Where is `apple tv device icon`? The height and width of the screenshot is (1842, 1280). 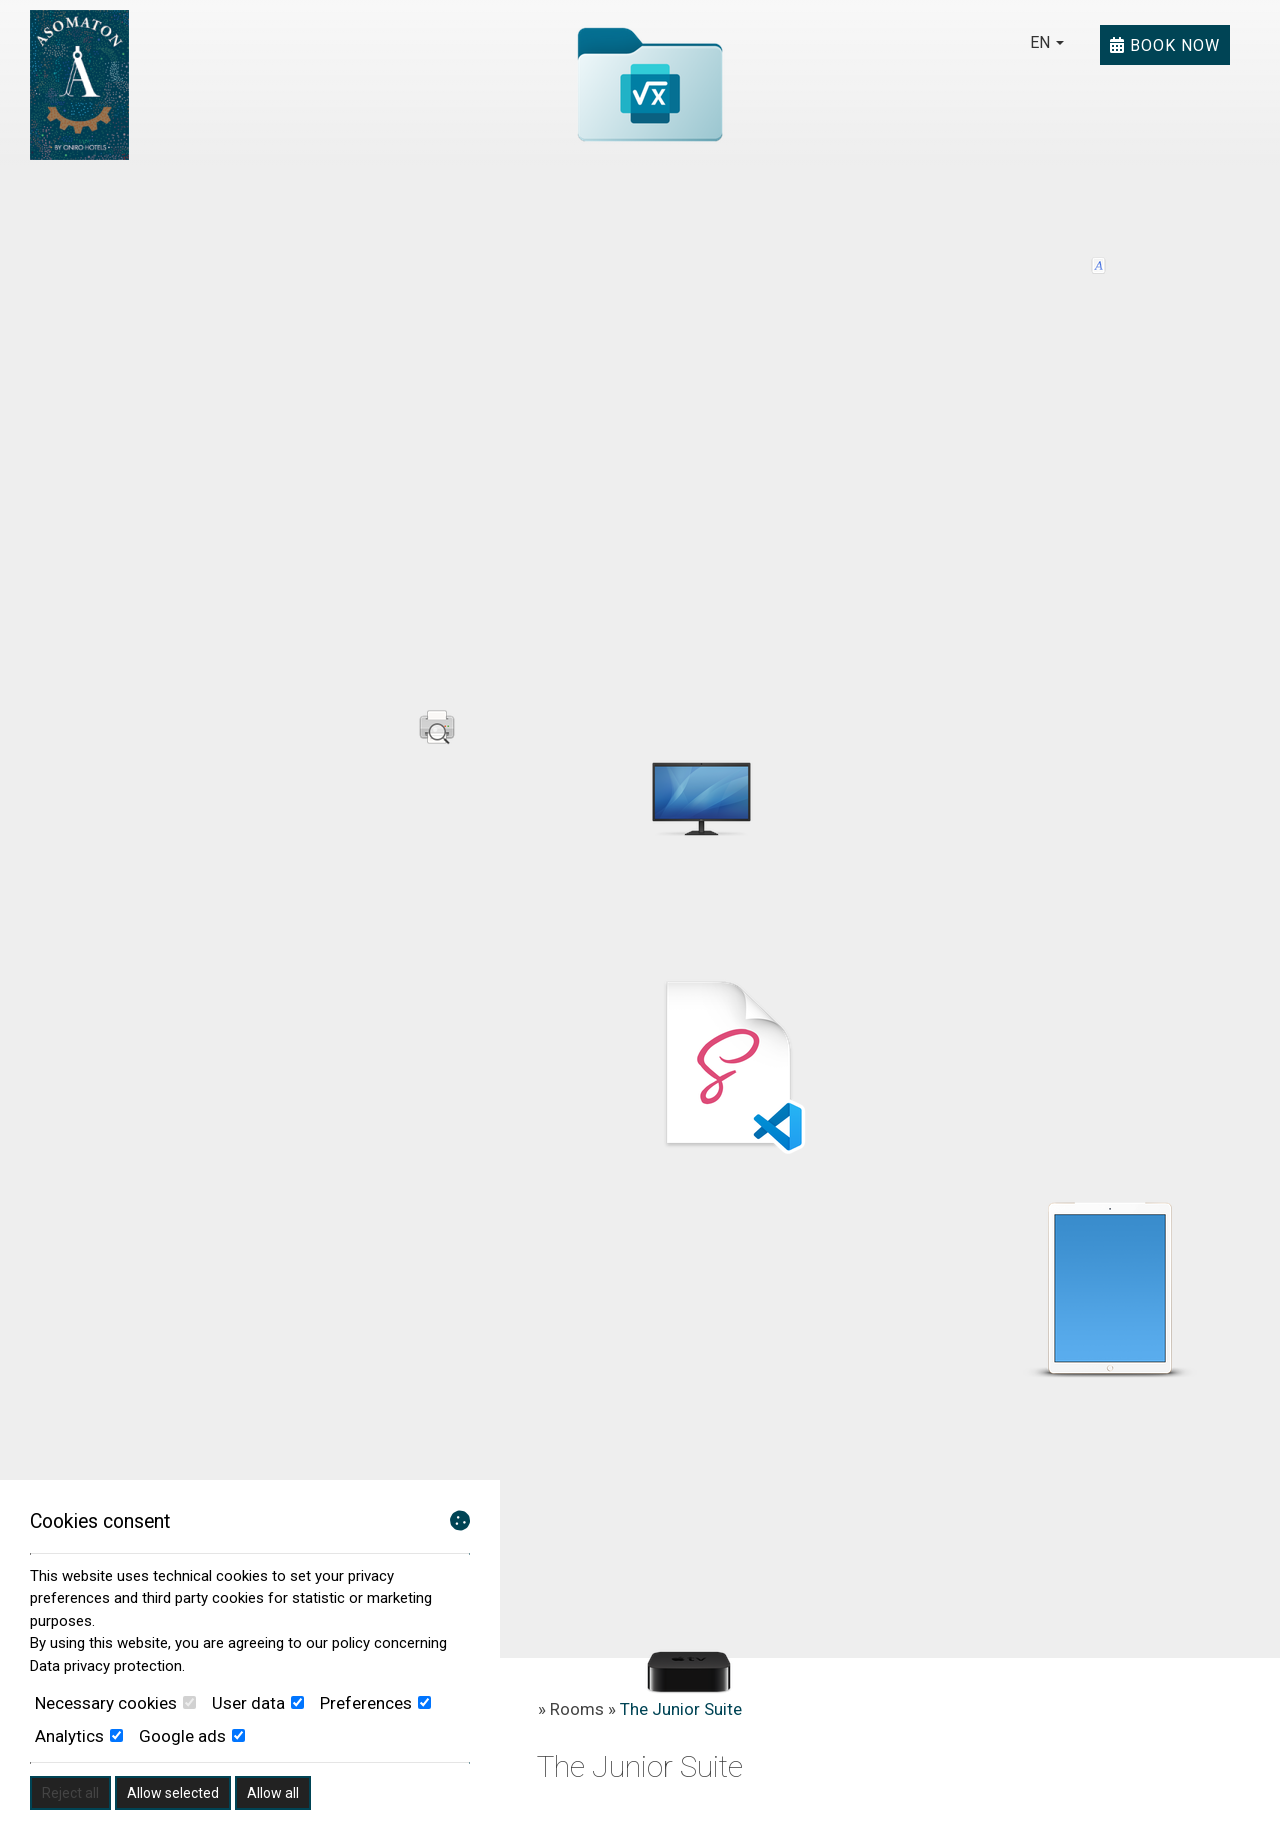
apple tv device icon is located at coordinates (689, 1659).